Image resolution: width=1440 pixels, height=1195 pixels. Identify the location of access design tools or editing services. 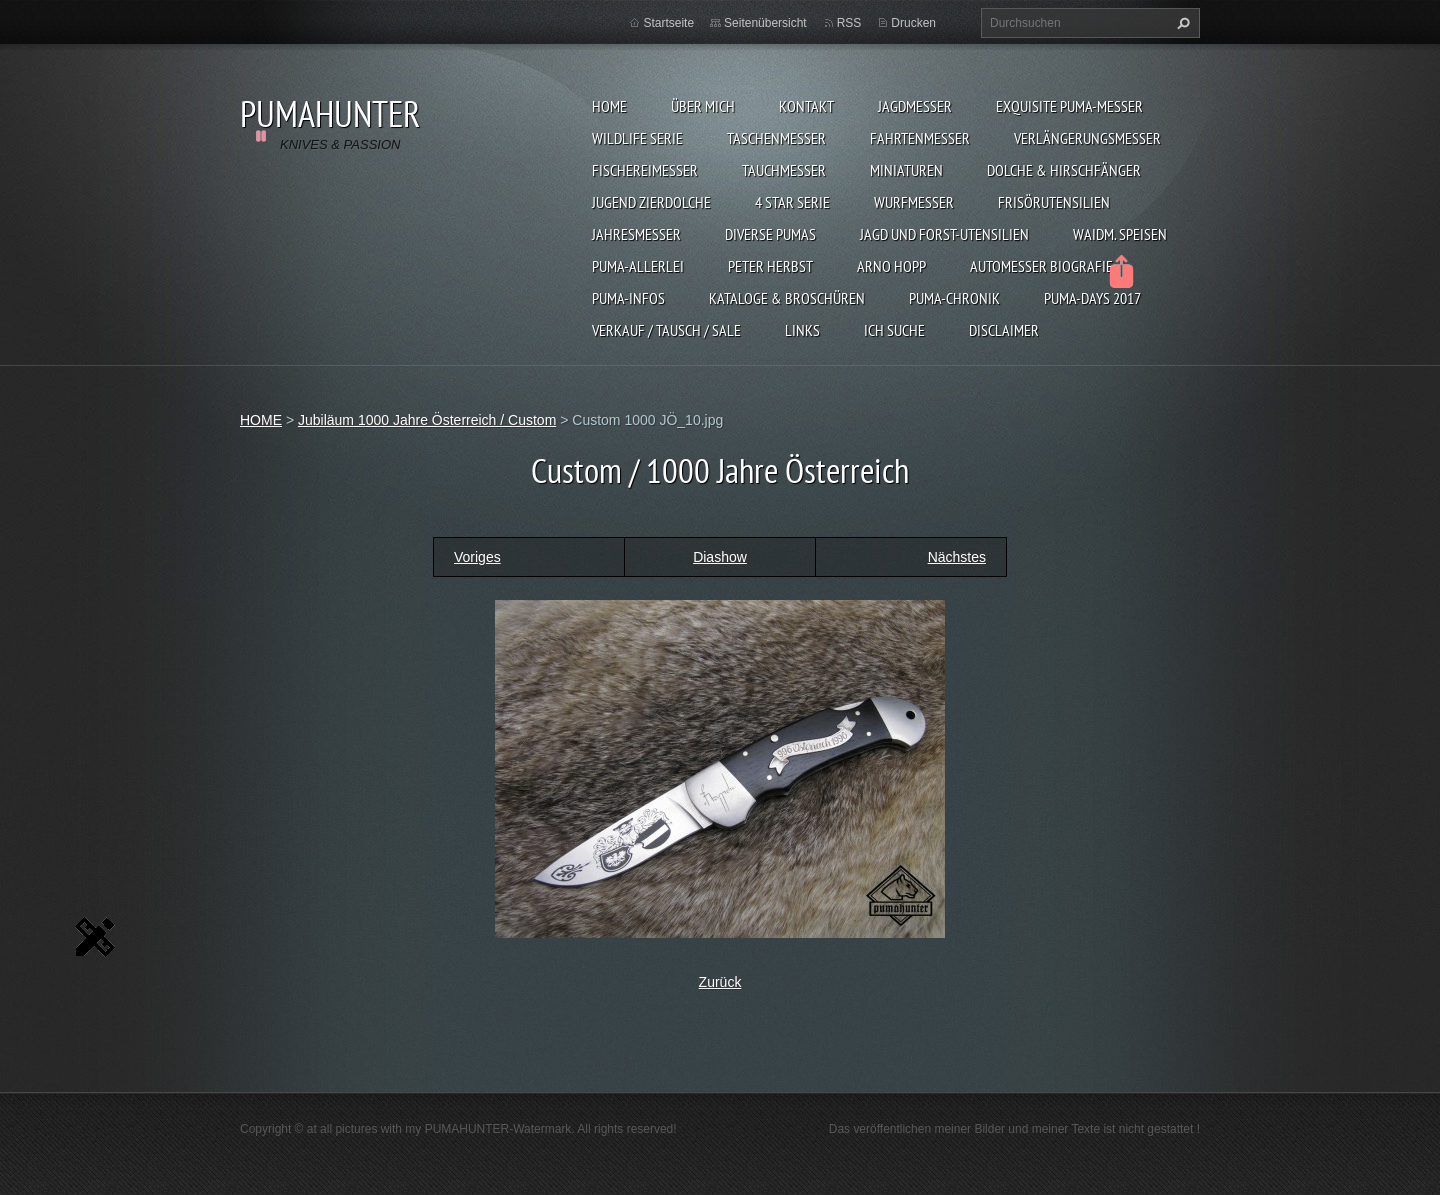
(95, 937).